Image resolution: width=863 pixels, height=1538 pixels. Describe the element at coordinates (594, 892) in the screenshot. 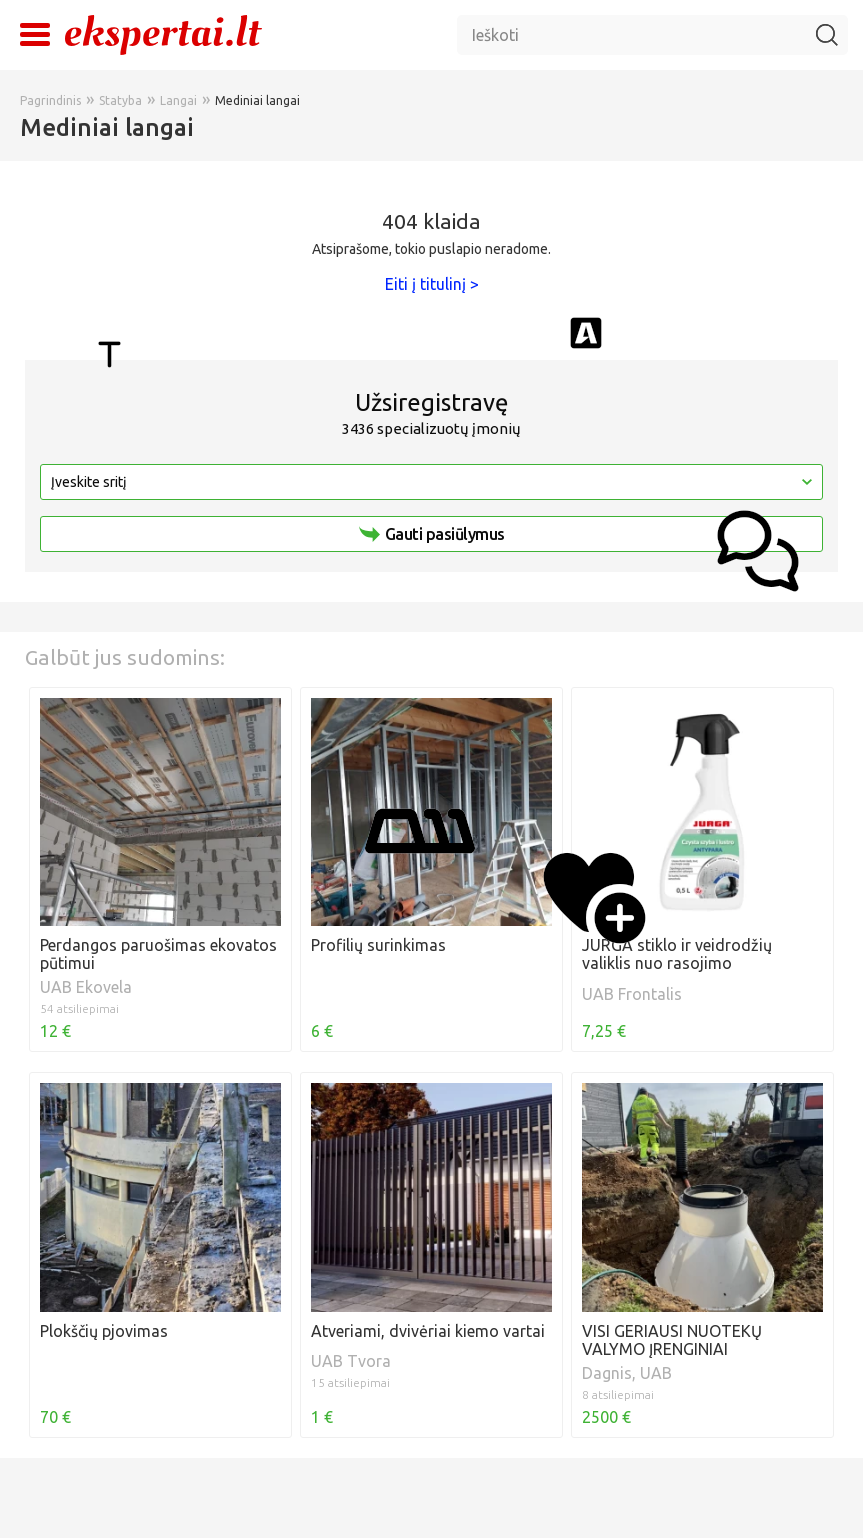

I see `add to favorites` at that location.